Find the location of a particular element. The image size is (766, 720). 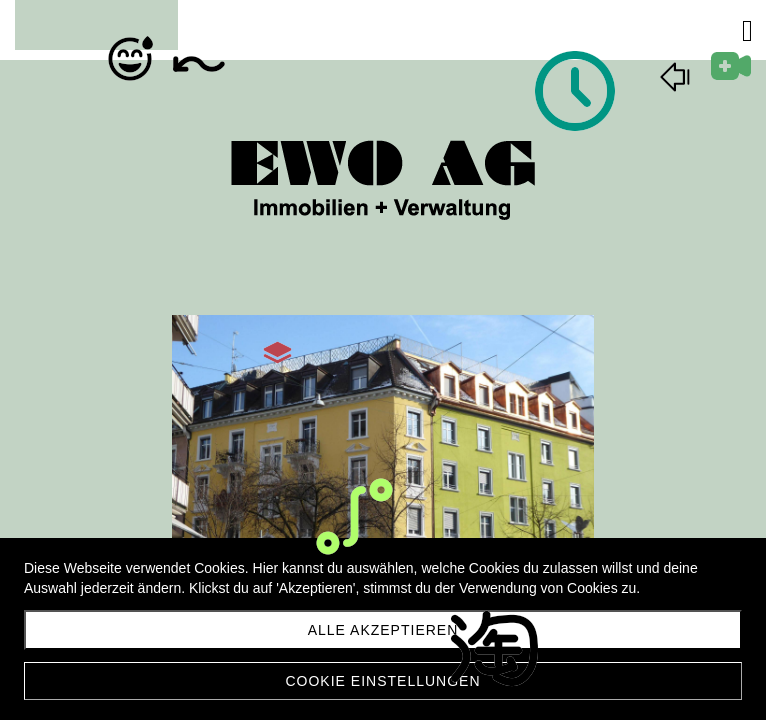

go back to previous screen is located at coordinates (676, 77).